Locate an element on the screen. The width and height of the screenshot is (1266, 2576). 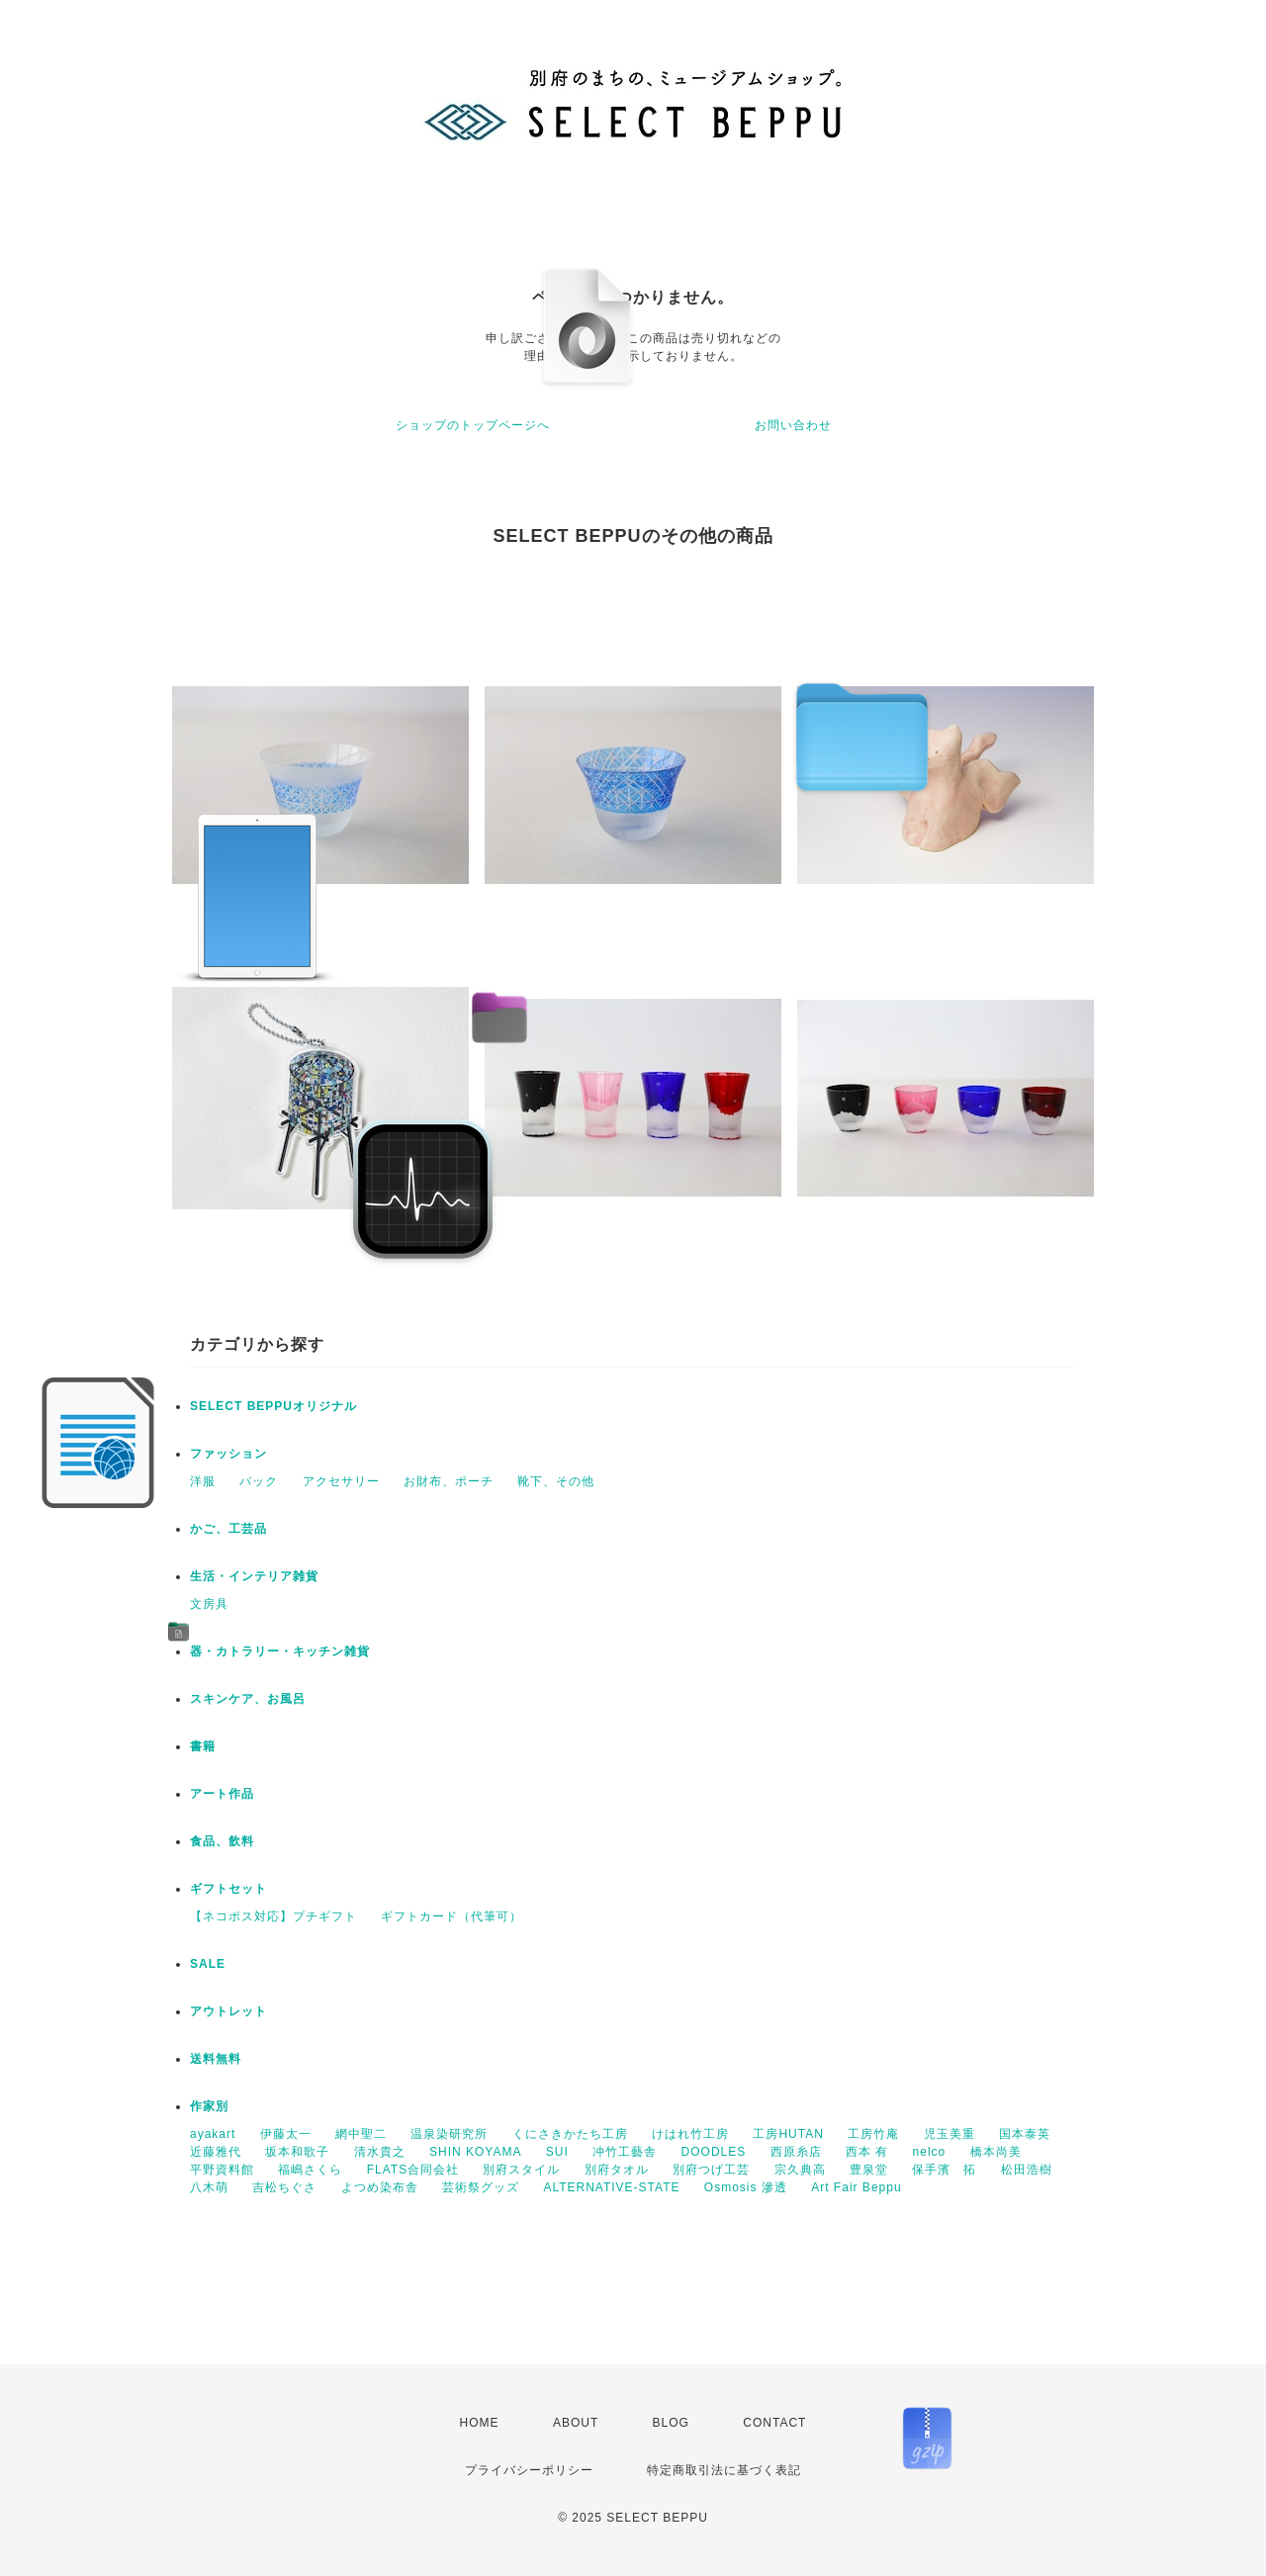
a gzip compressed archive file is located at coordinates (927, 2438).